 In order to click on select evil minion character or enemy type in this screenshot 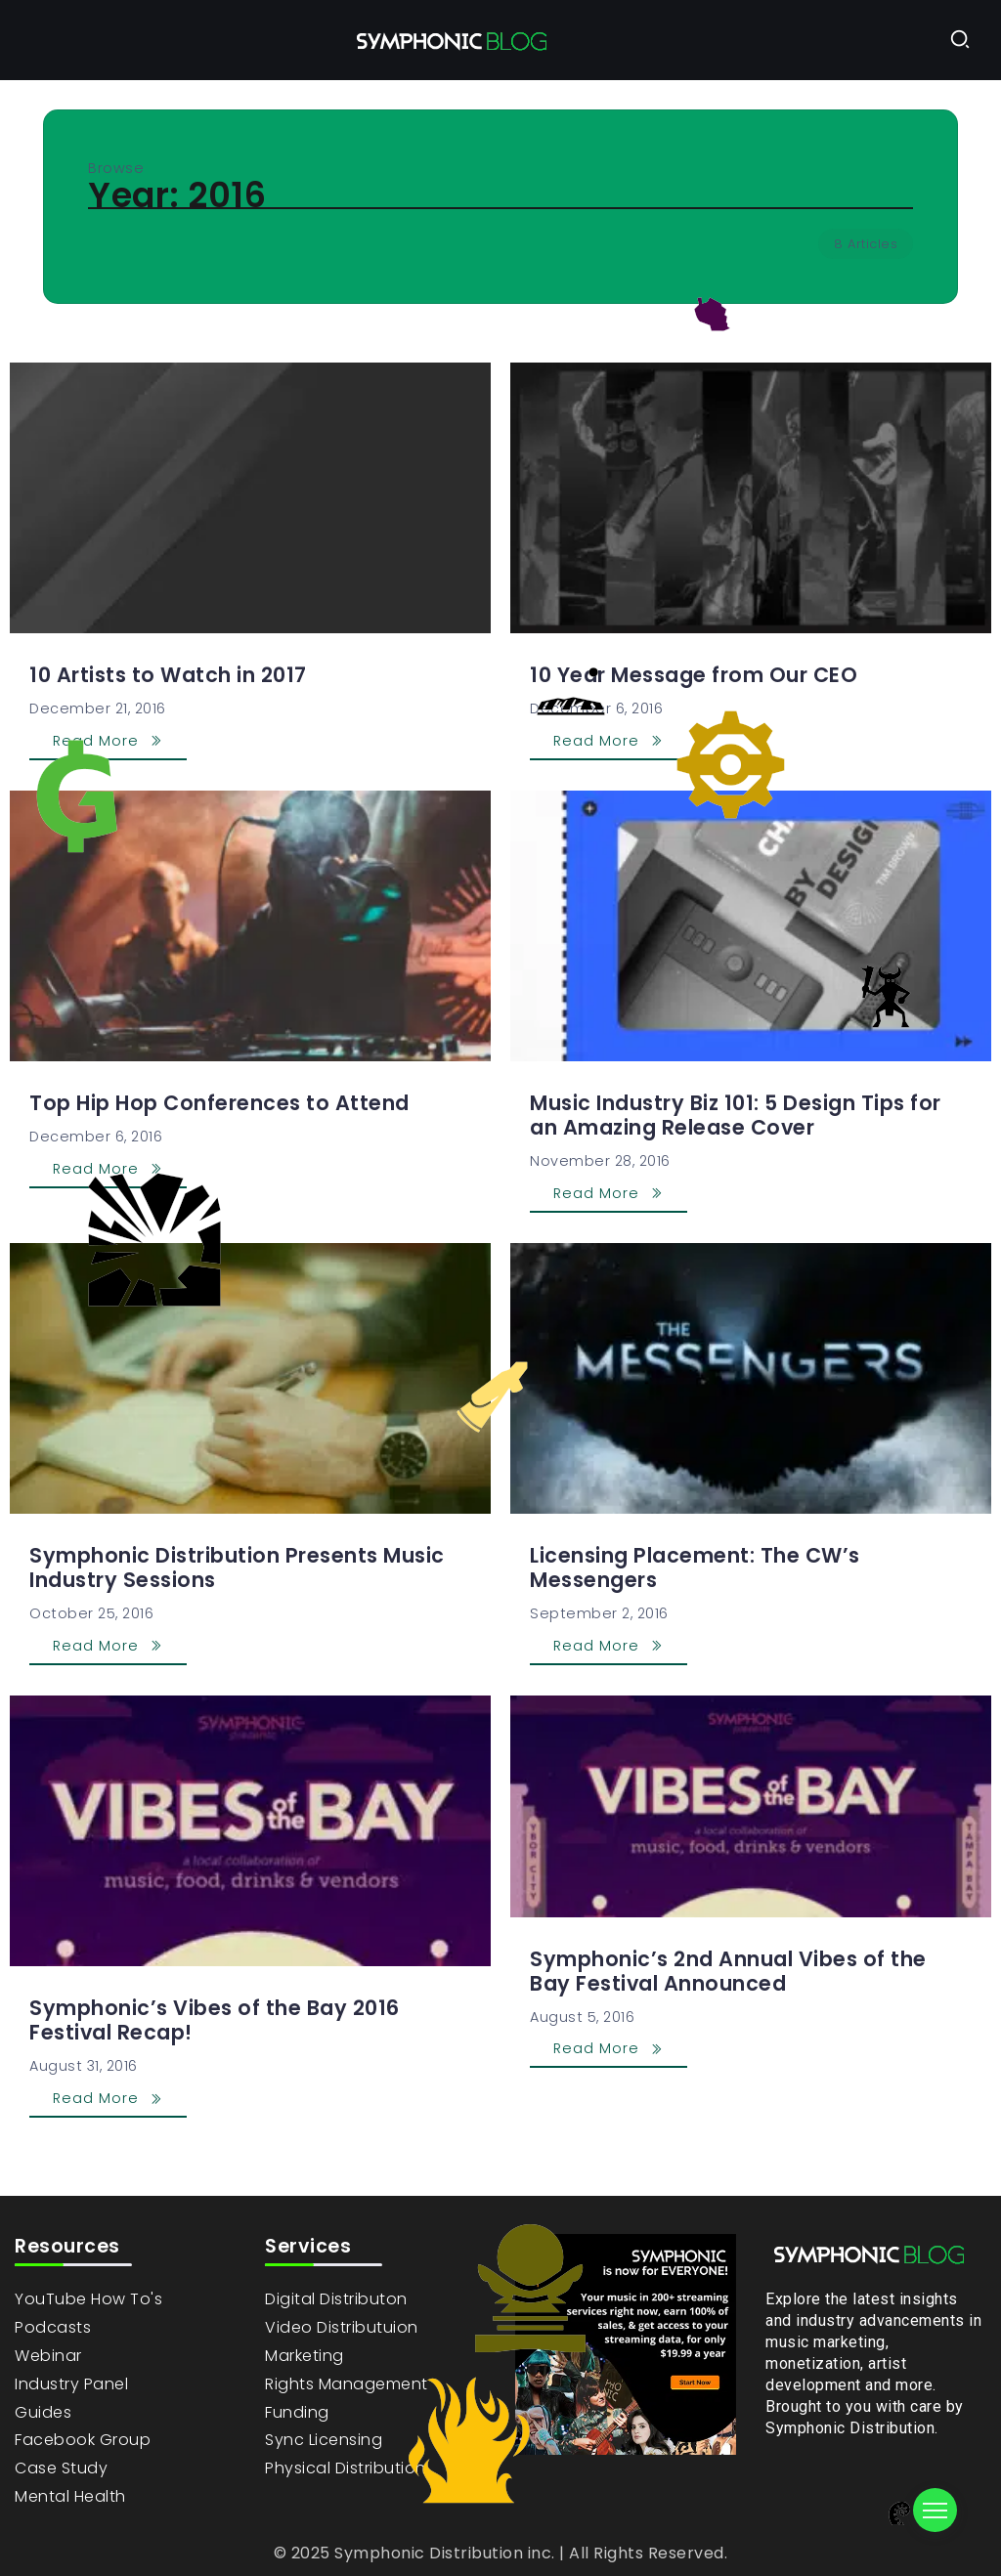, I will do `click(885, 996)`.